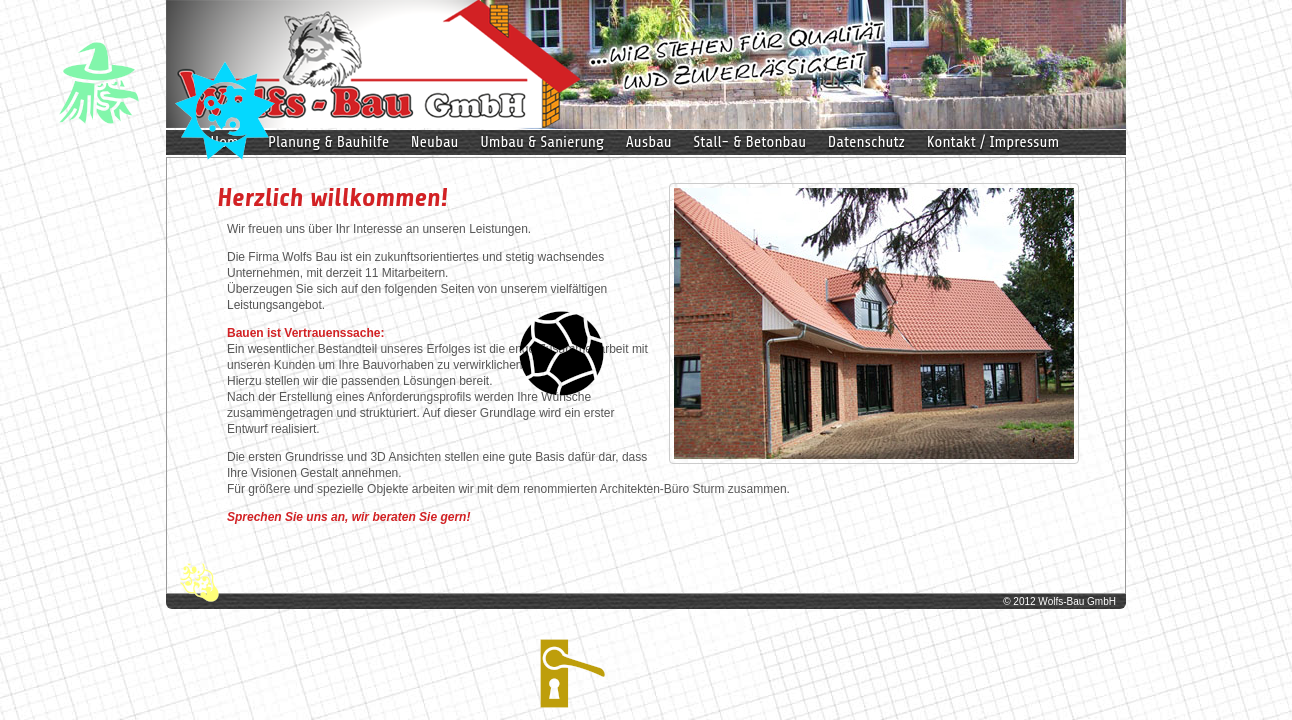 Image resolution: width=1292 pixels, height=720 pixels. I want to click on access security or lock settings, so click(569, 673).